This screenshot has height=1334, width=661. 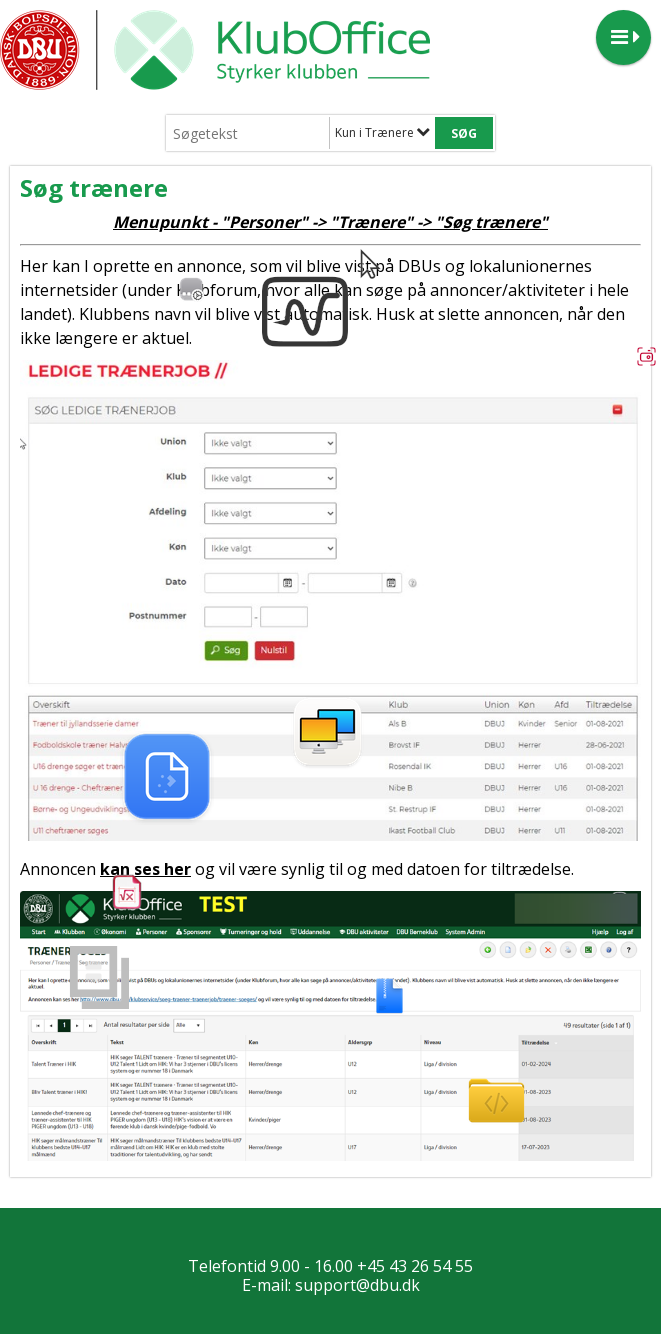 I want to click on a compressed or archived software file, so click(x=389, y=996).